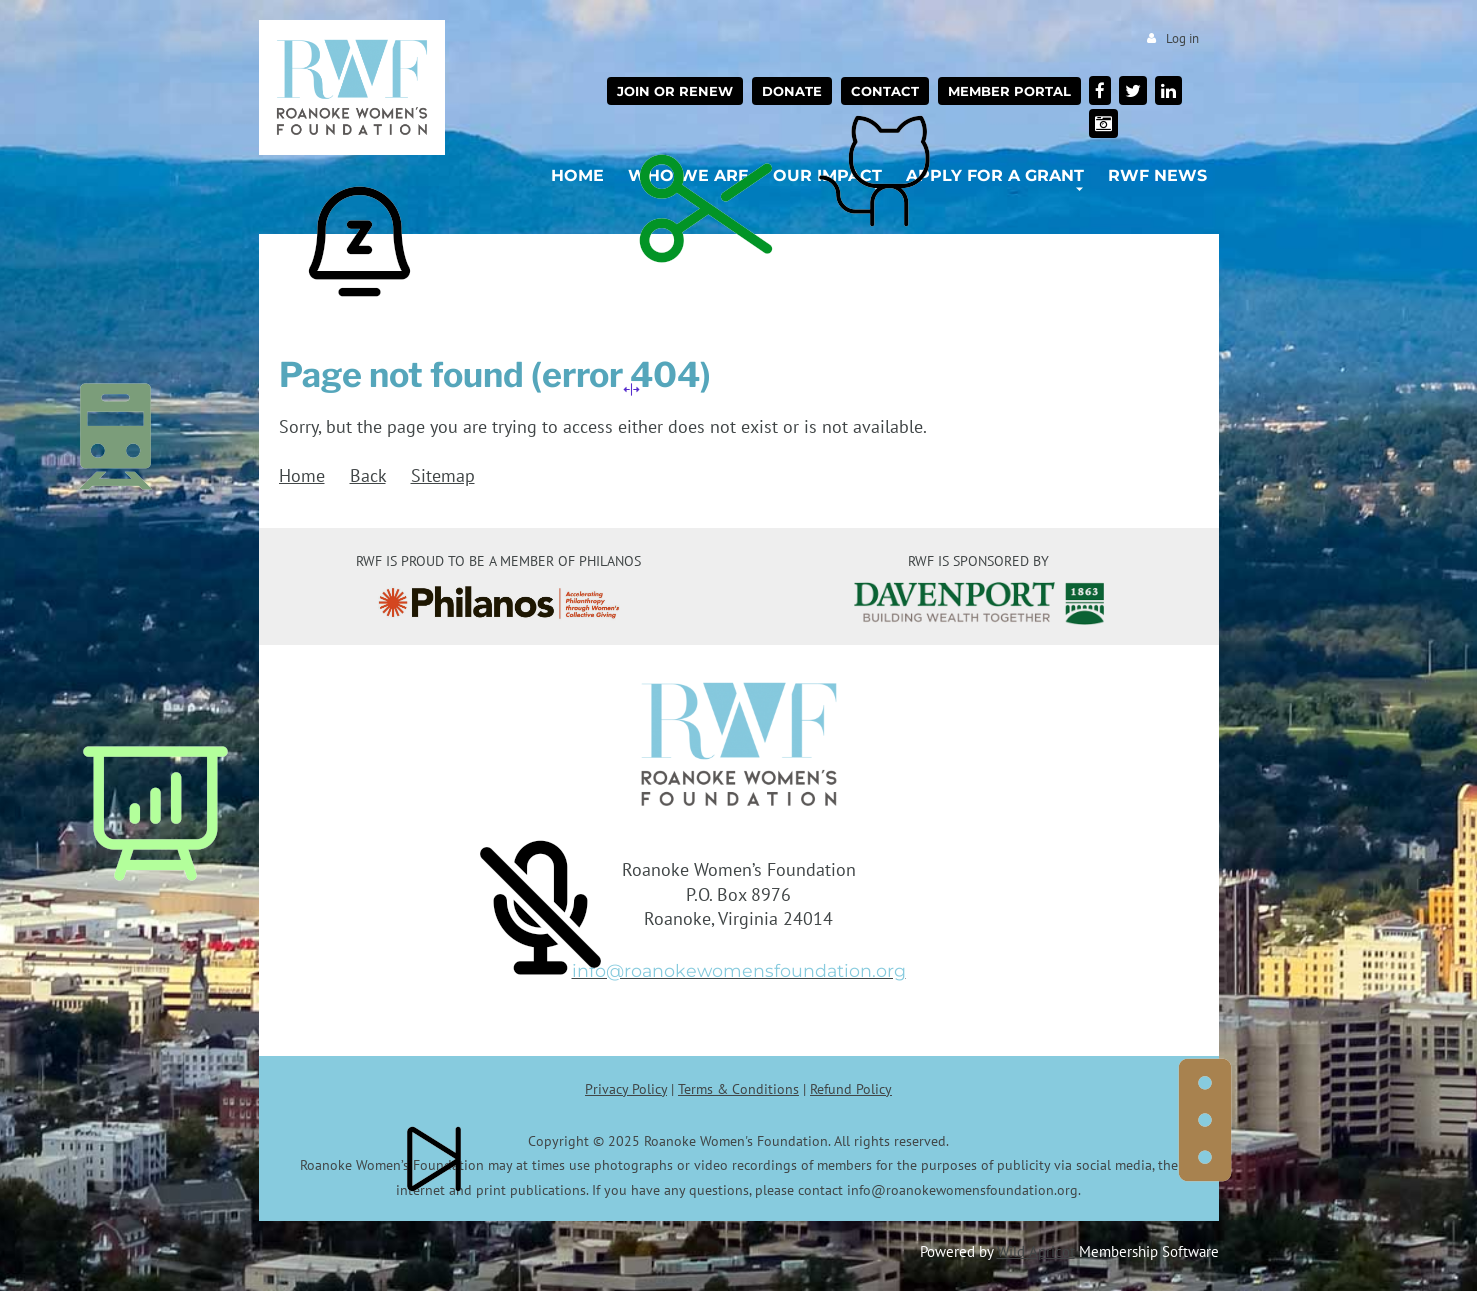 Image resolution: width=1477 pixels, height=1291 pixels. I want to click on skip to the next track or media item, so click(434, 1159).